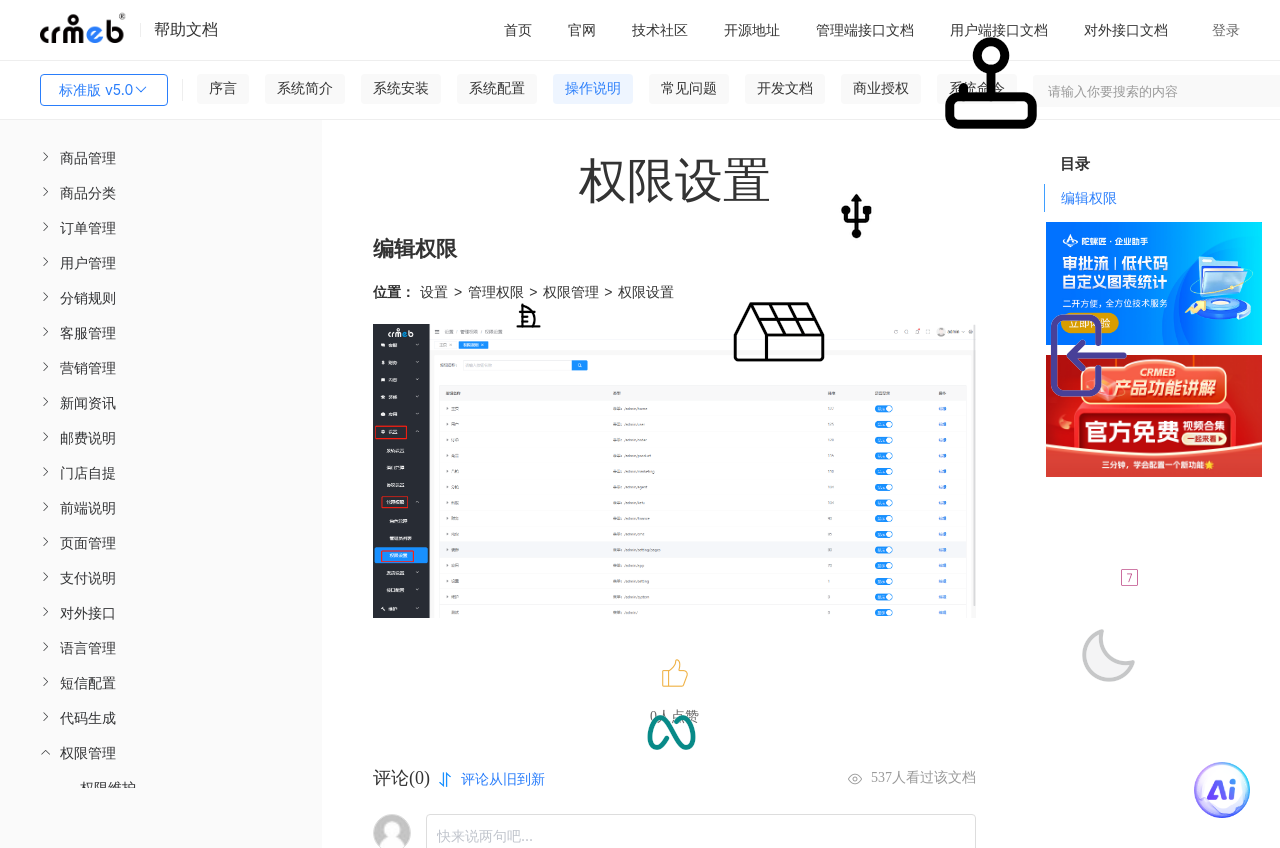 The image size is (1280, 848). What do you see at coordinates (671, 732) in the screenshot?
I see `Meta company logo` at bounding box center [671, 732].